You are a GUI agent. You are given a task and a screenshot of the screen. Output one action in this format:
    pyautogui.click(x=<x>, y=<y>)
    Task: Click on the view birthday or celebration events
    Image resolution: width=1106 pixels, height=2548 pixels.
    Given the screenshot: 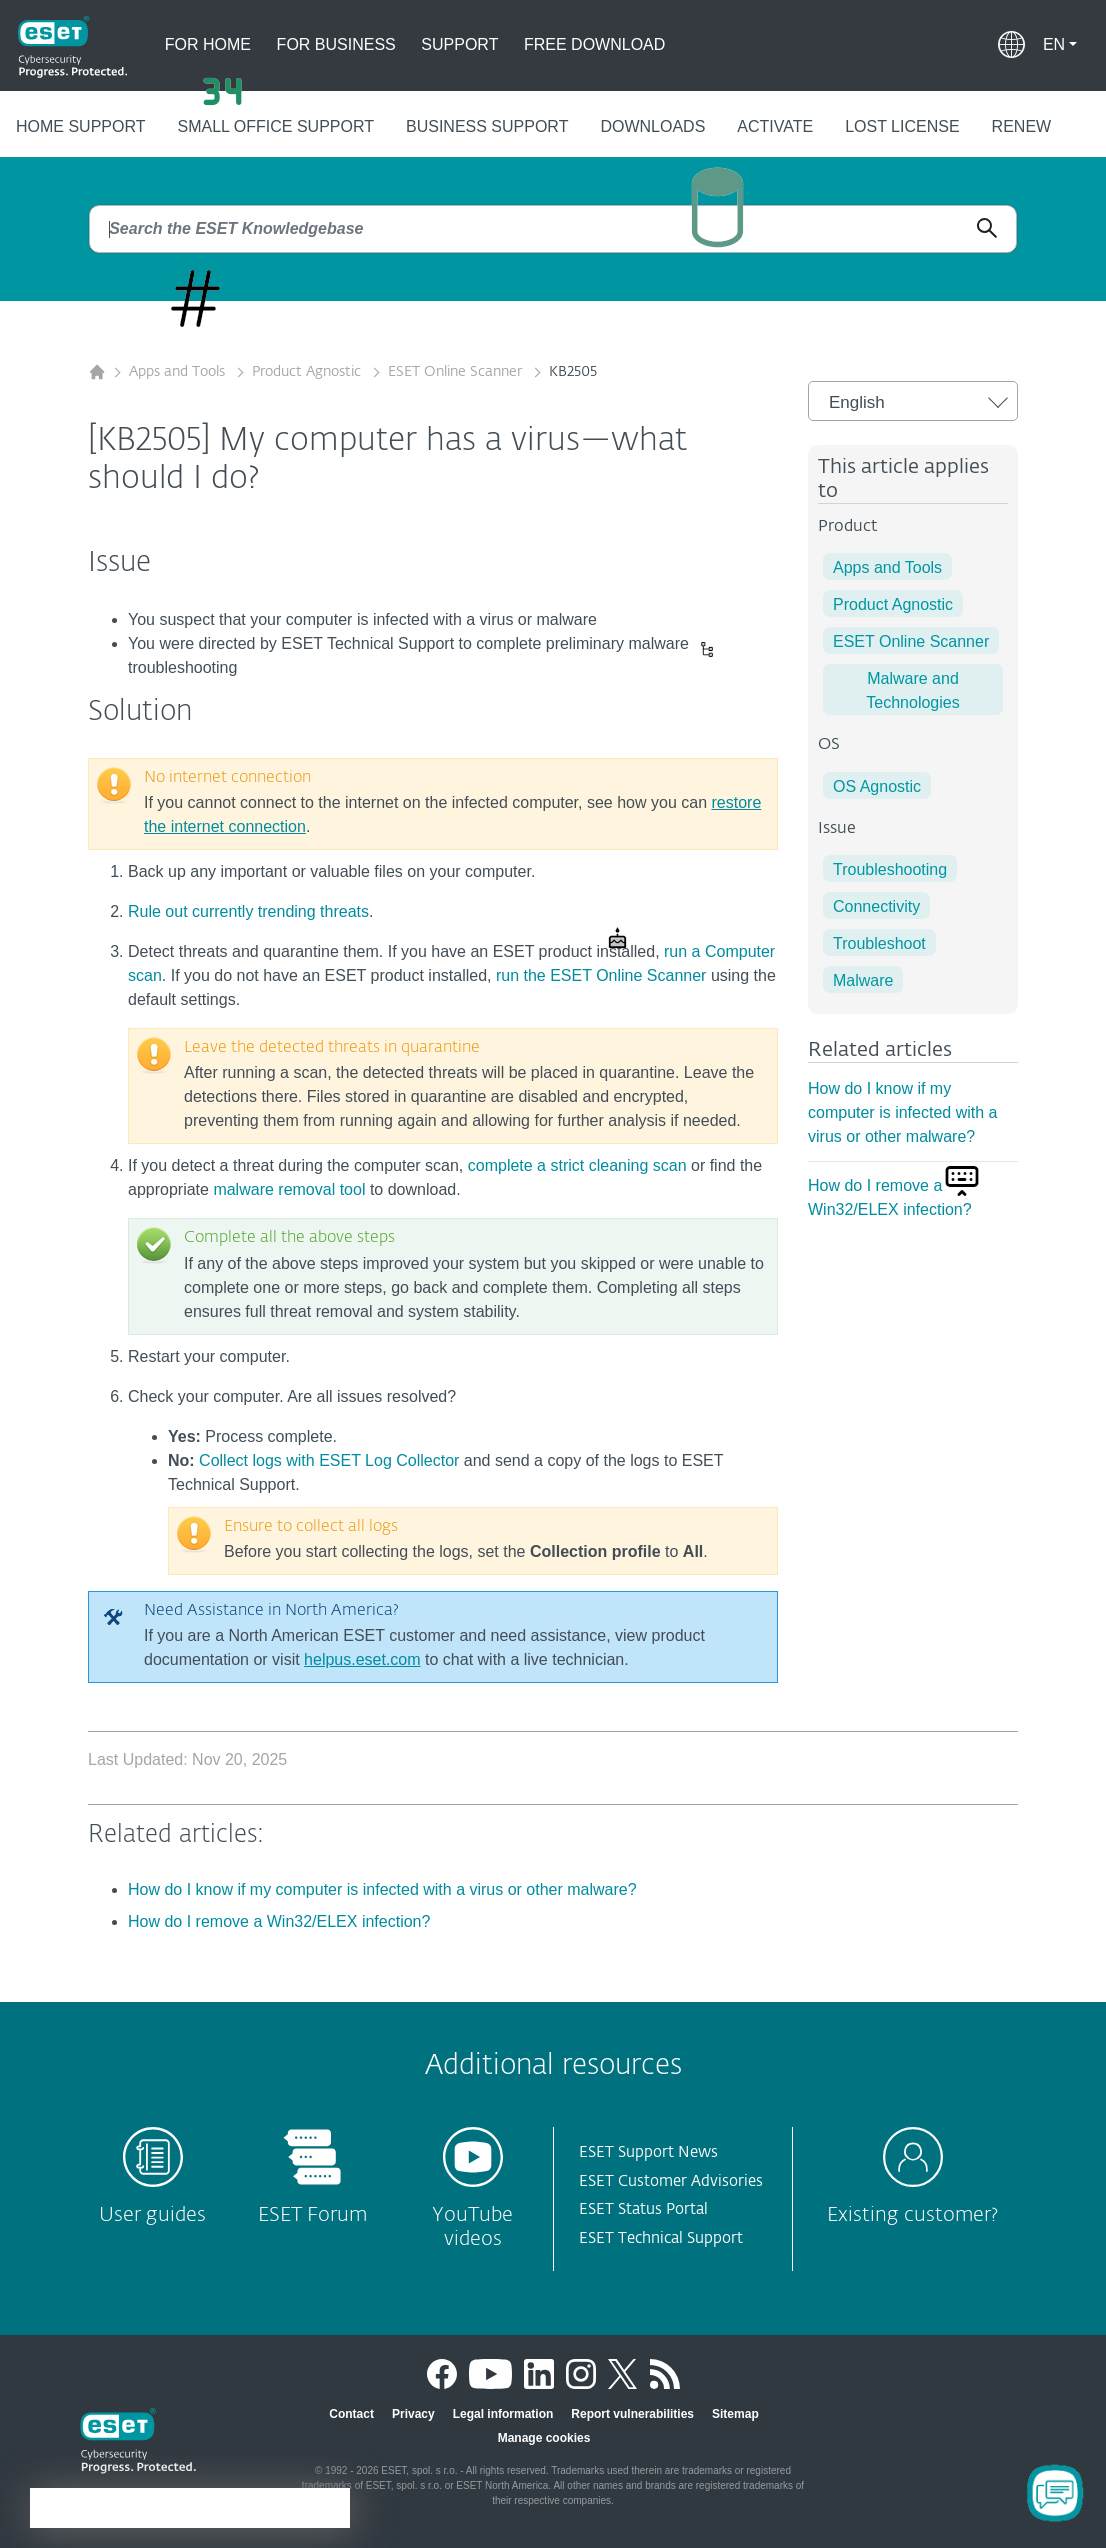 What is the action you would take?
    pyautogui.click(x=617, y=938)
    